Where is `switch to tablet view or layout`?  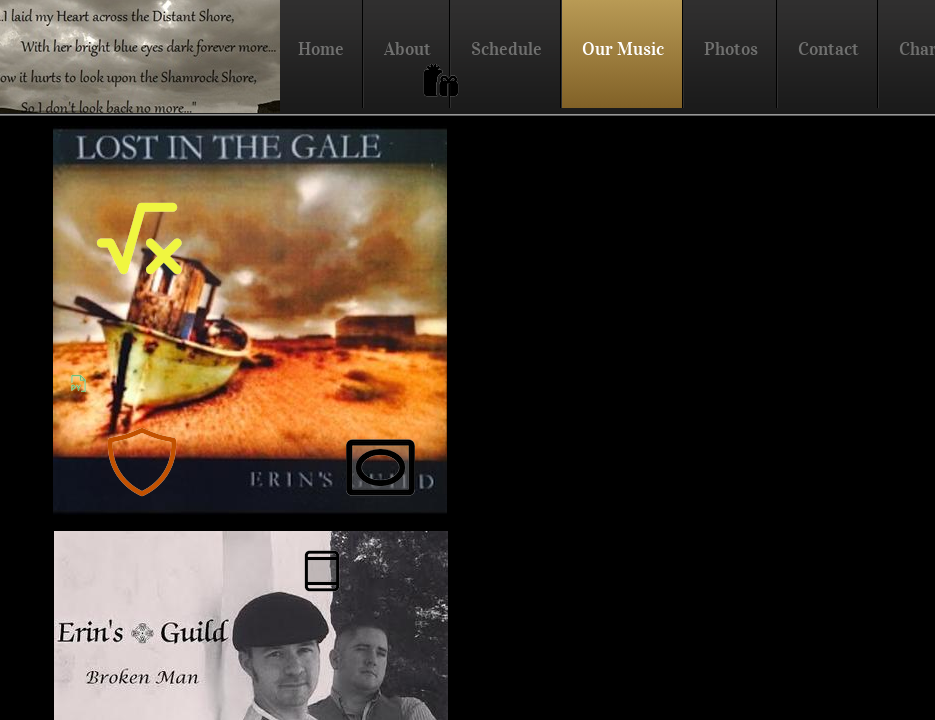
switch to tablet view or layout is located at coordinates (322, 571).